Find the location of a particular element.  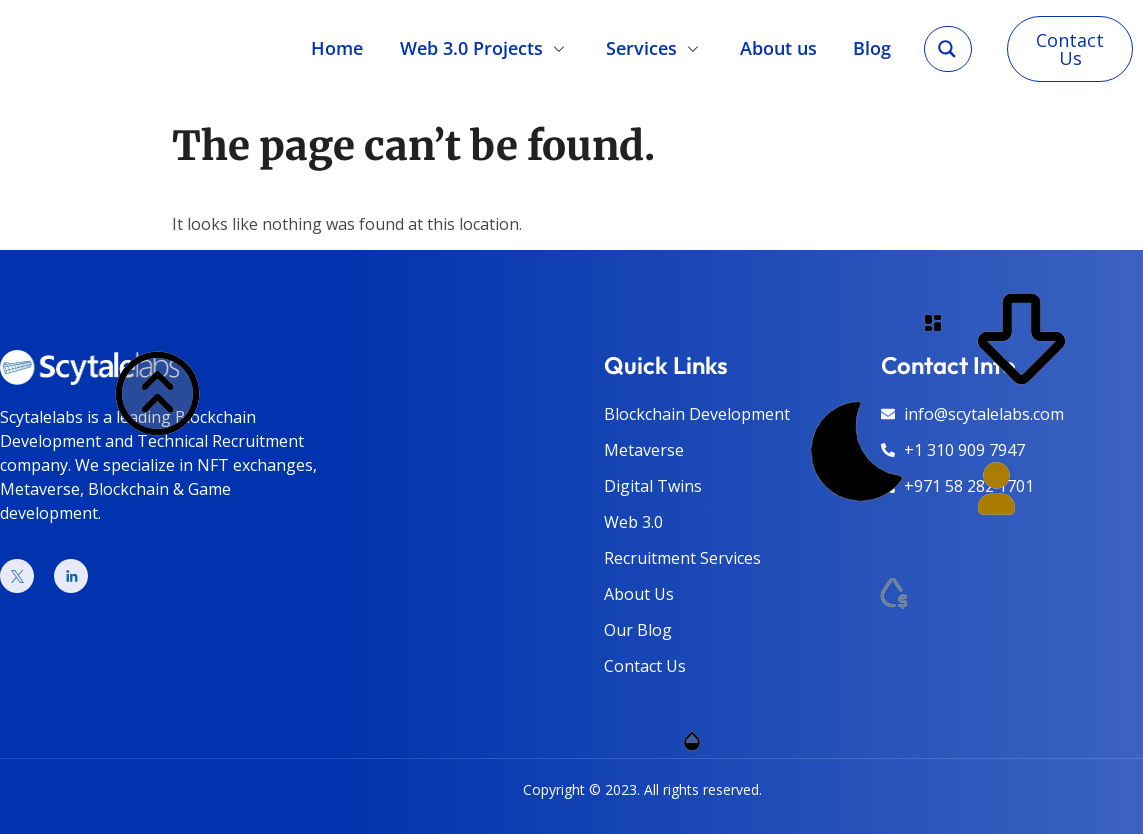

adjust opacity or transparency settings is located at coordinates (692, 741).